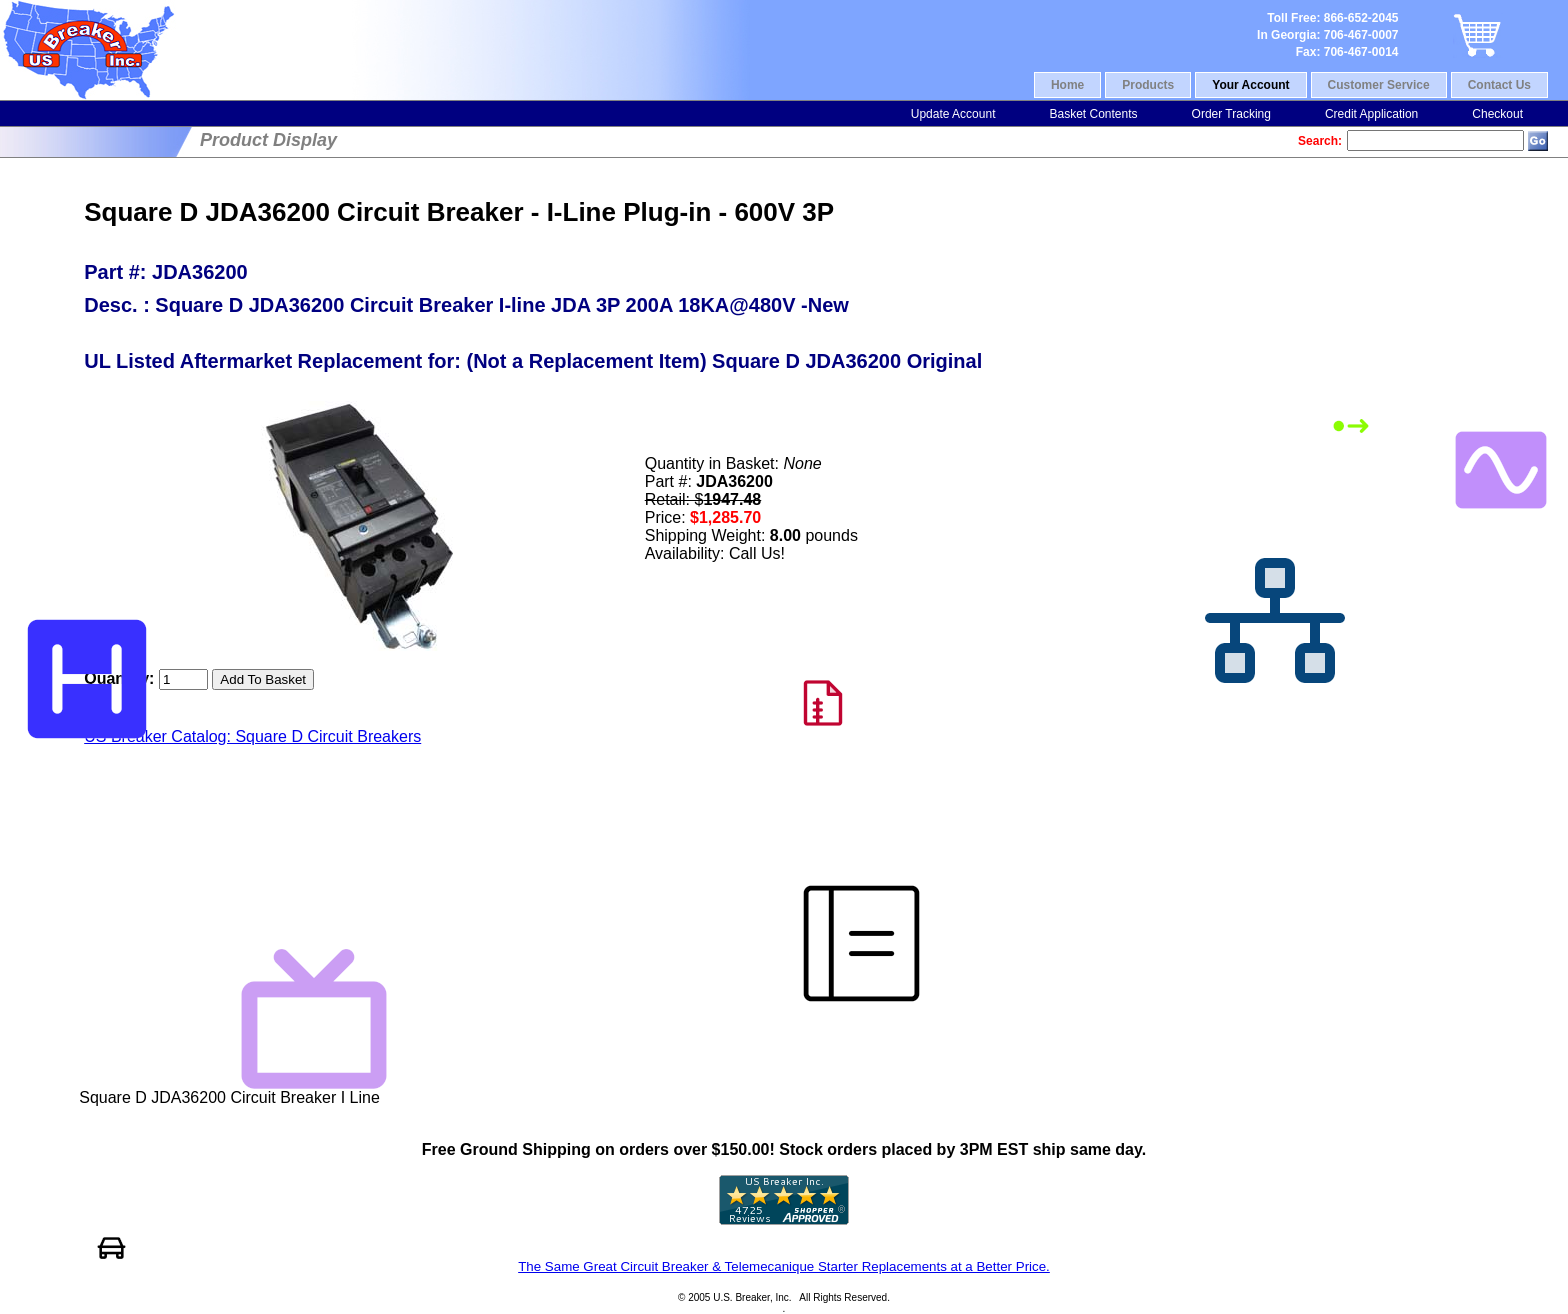 The height and width of the screenshot is (1314, 1568). I want to click on access TV or video streaming features, so click(314, 1027).